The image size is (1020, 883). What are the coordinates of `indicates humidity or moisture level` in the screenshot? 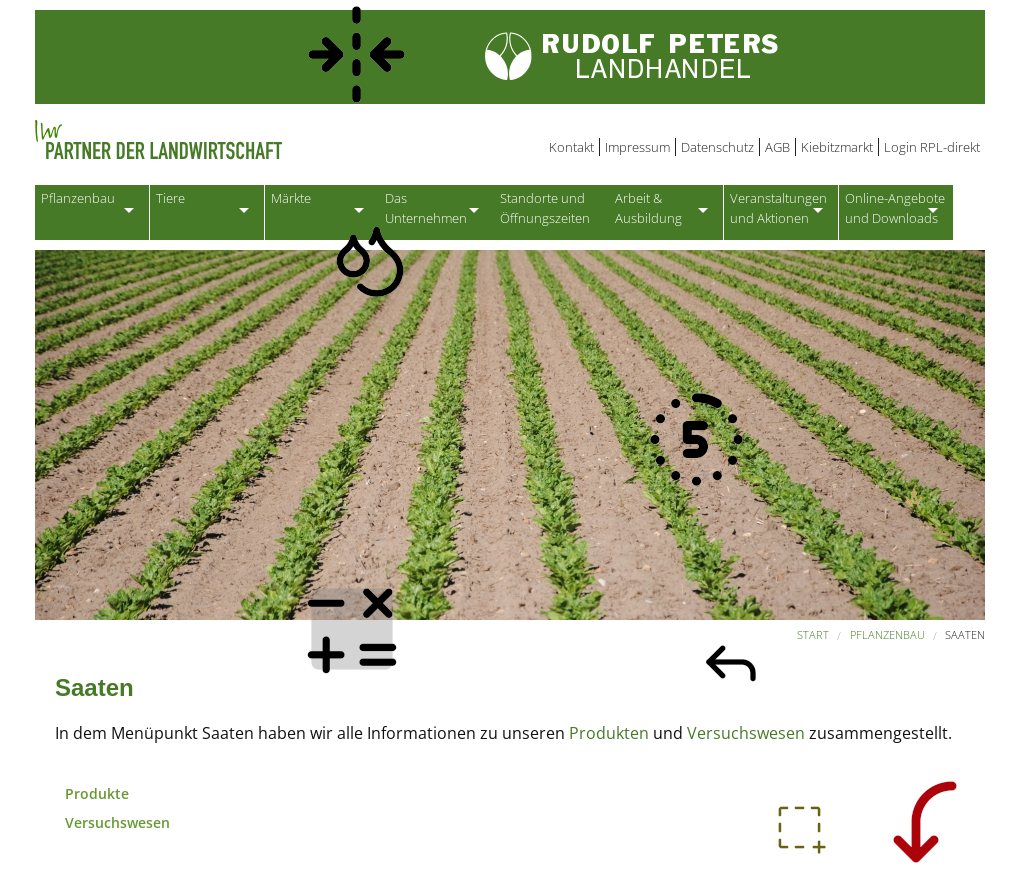 It's located at (370, 260).